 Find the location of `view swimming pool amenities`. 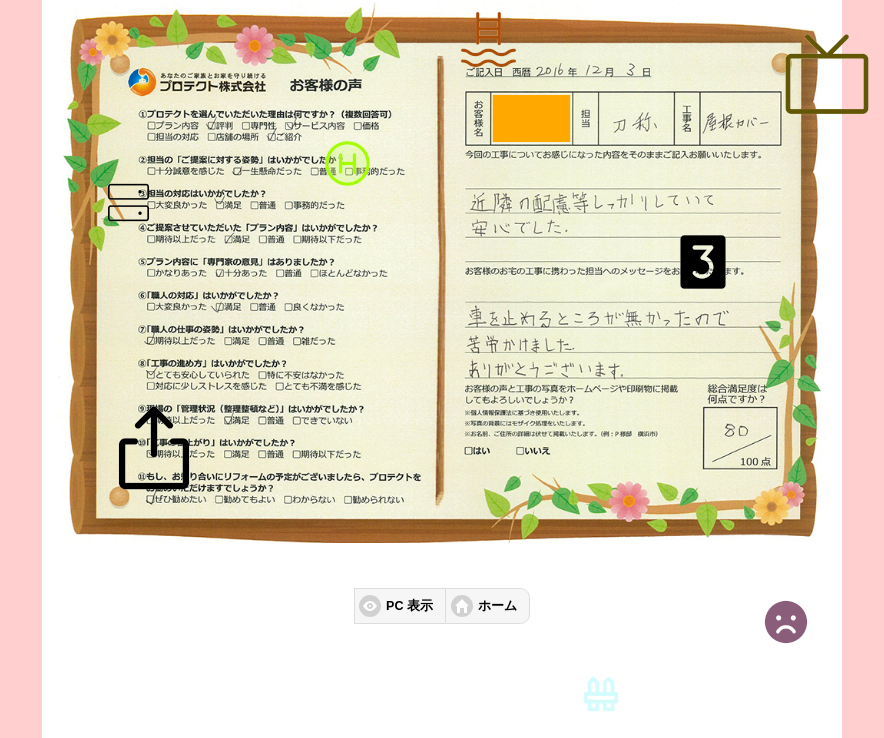

view swimming pool amenities is located at coordinates (488, 39).